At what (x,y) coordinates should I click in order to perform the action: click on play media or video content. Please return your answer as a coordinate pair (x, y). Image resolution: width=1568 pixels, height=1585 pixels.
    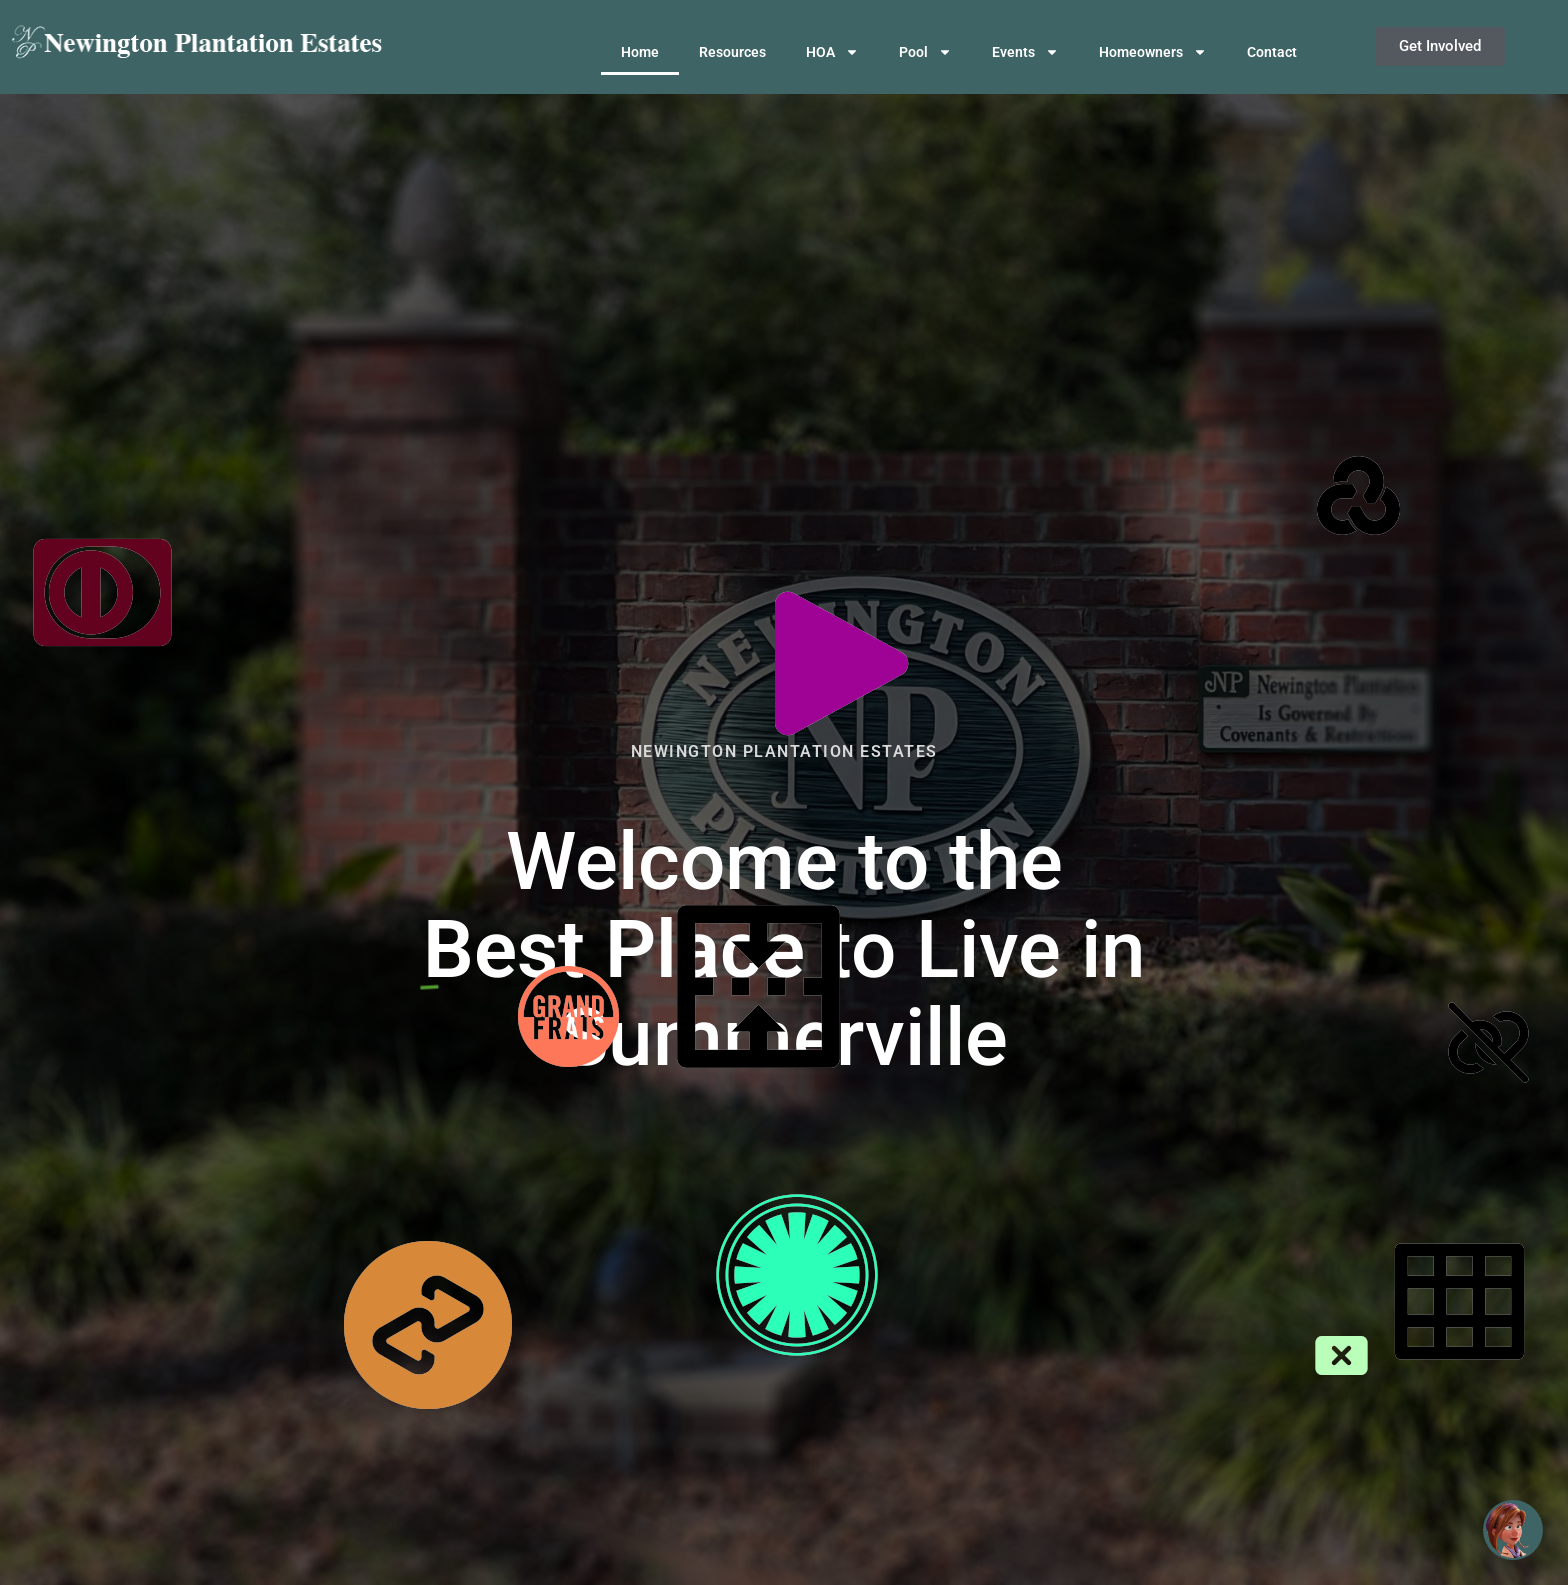
    Looking at the image, I should click on (836, 663).